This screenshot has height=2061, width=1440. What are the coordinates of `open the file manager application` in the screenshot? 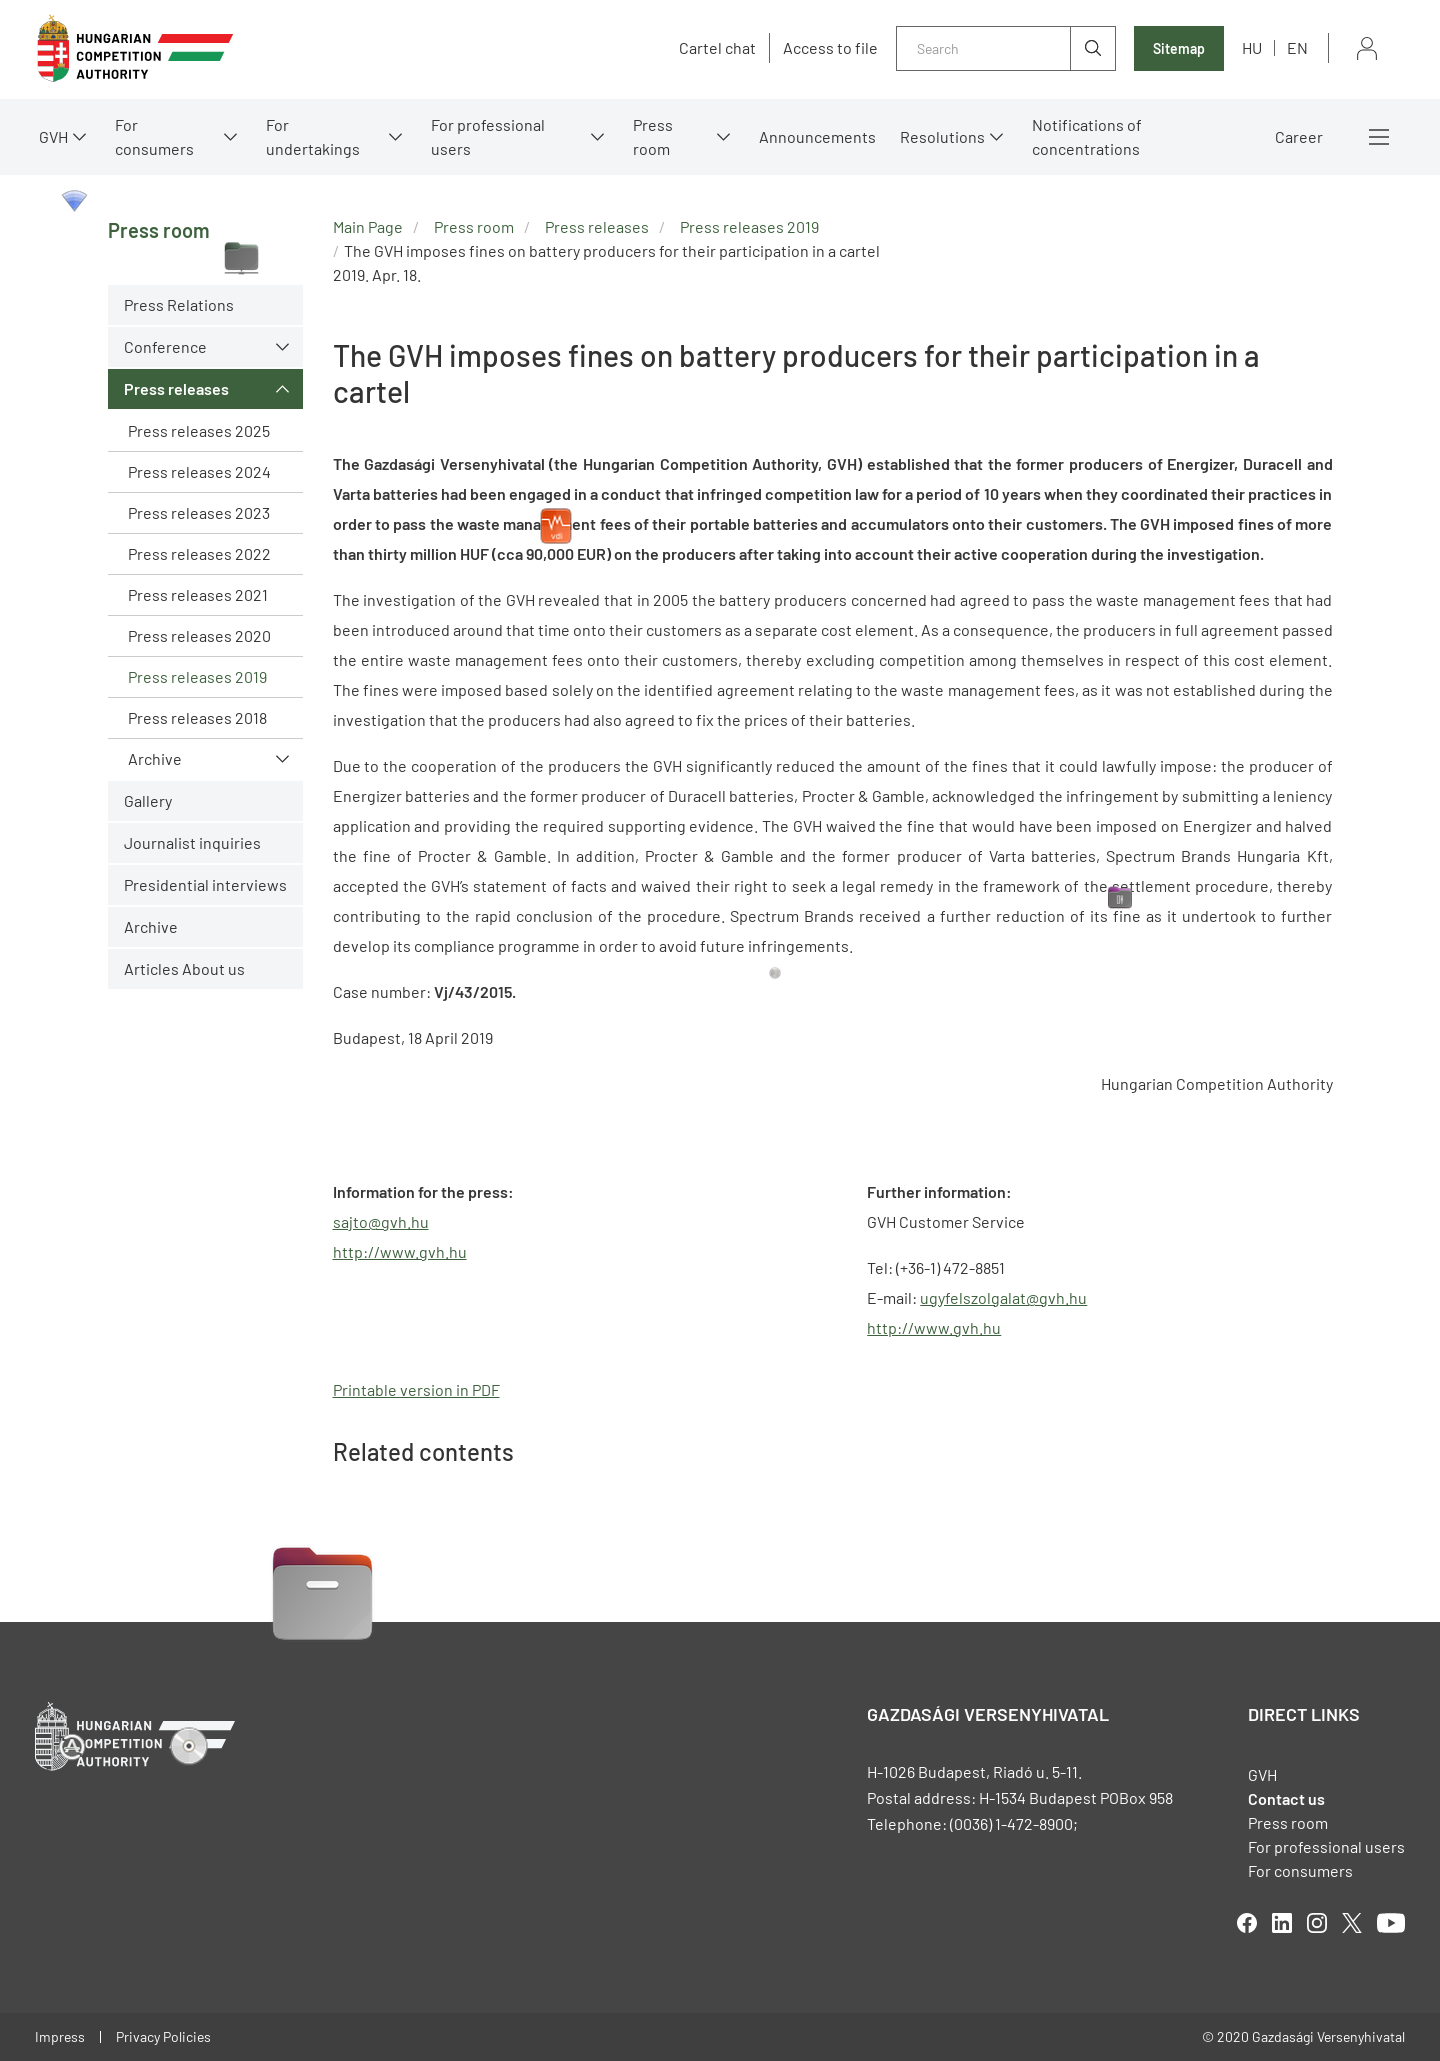 It's located at (322, 1593).